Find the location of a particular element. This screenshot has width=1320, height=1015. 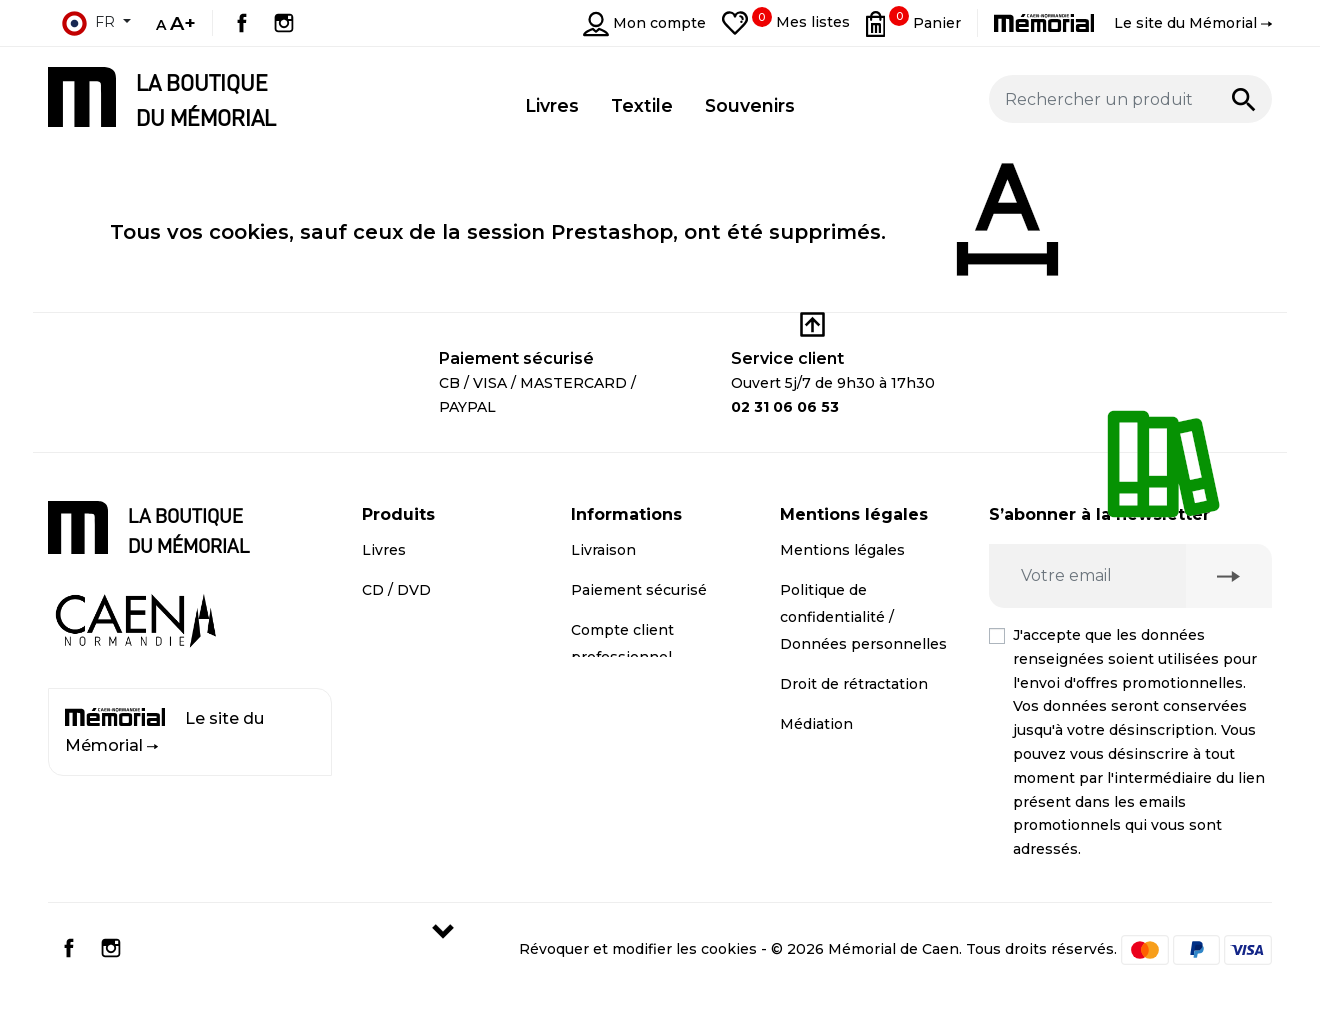

adjust letter spacing in text is located at coordinates (1007, 219).